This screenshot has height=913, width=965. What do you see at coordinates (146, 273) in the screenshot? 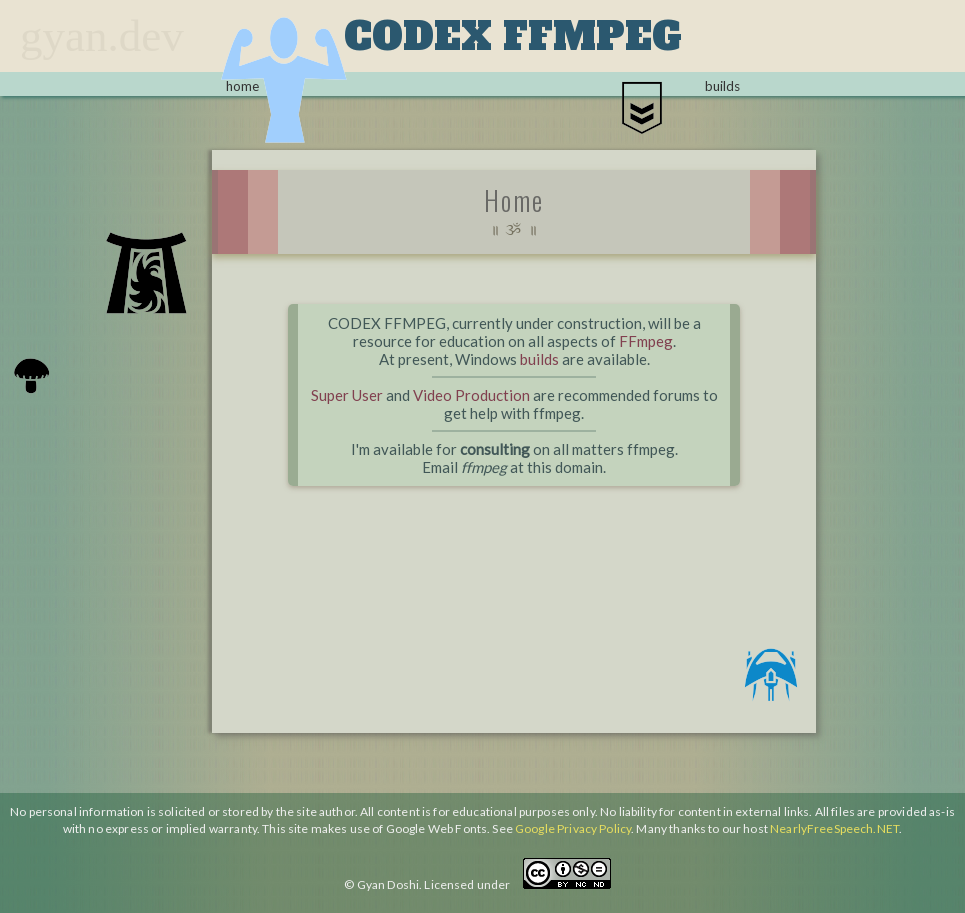
I see `enter a magic portal or dimensional gateway` at bounding box center [146, 273].